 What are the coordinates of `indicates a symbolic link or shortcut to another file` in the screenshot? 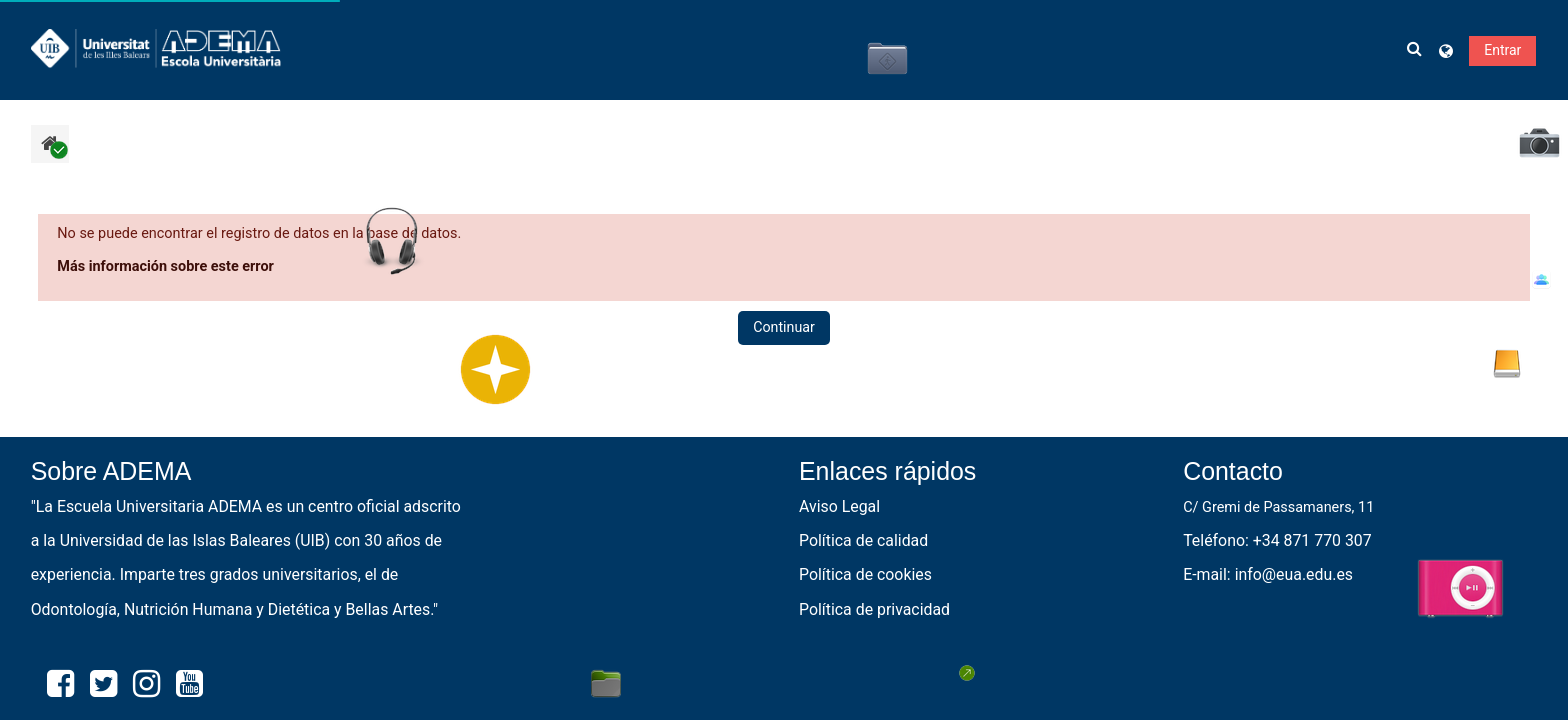 It's located at (967, 673).